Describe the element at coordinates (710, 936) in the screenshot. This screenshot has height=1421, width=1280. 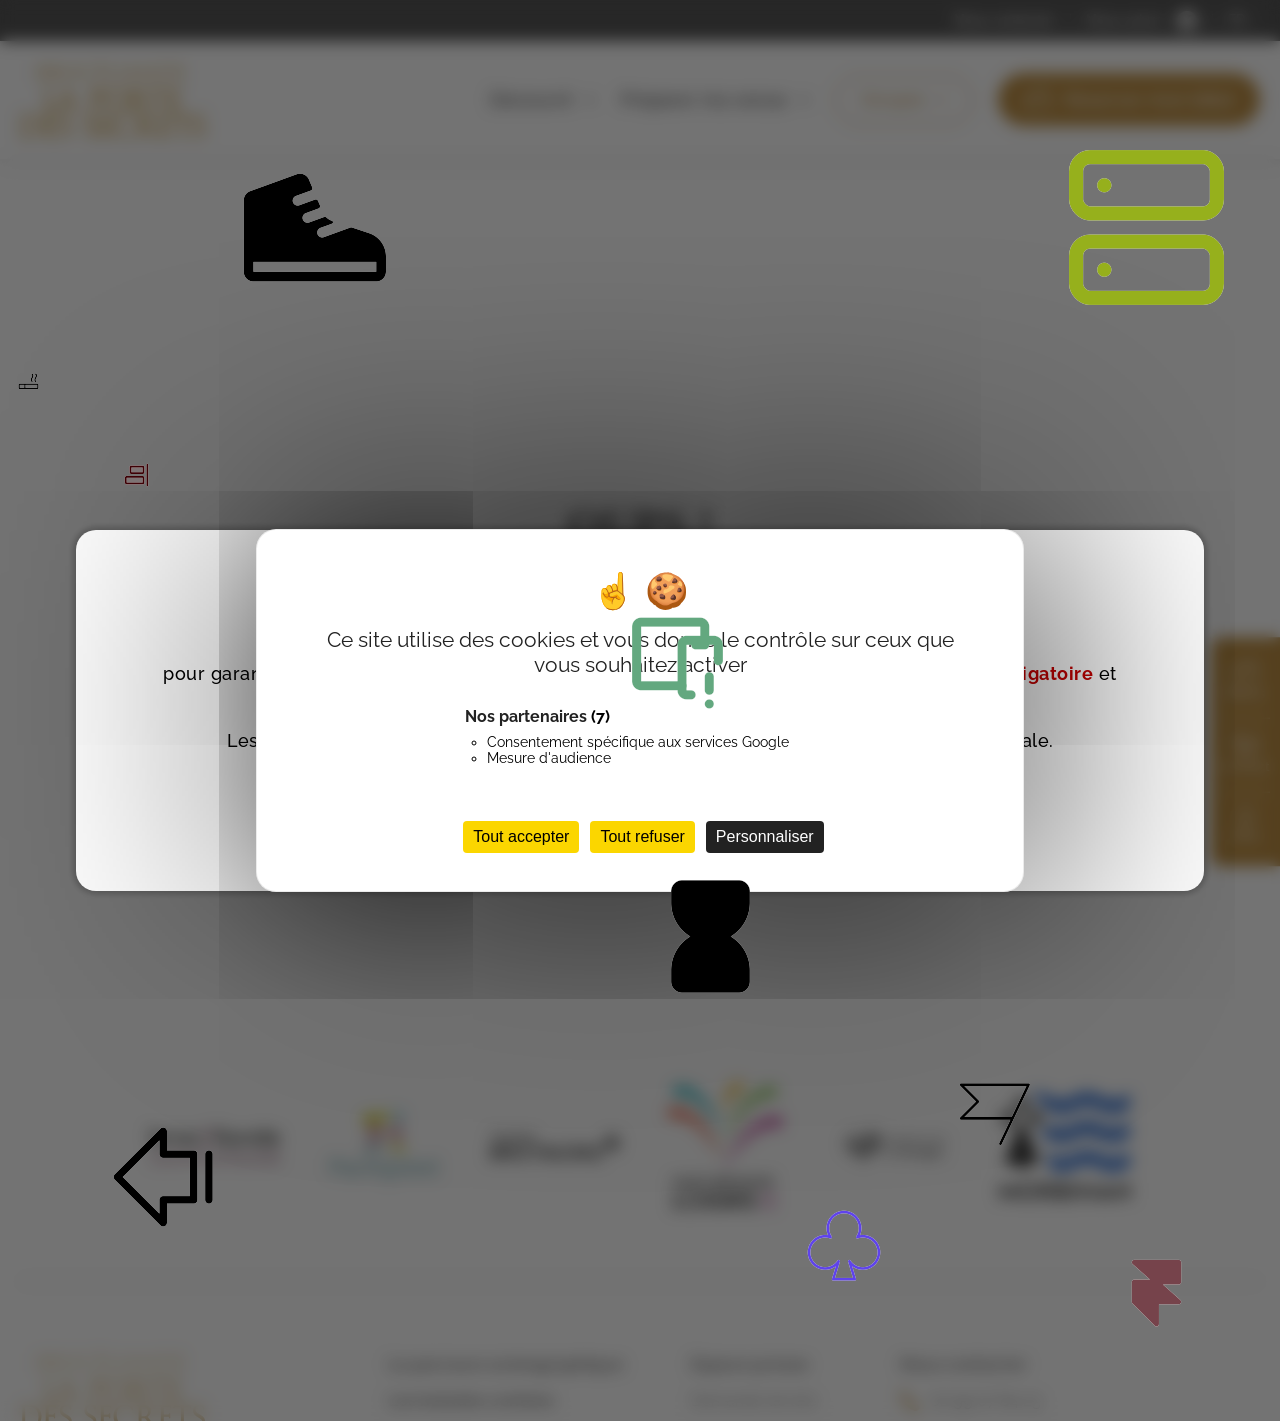
I see `indicates loading or processing in progress` at that location.